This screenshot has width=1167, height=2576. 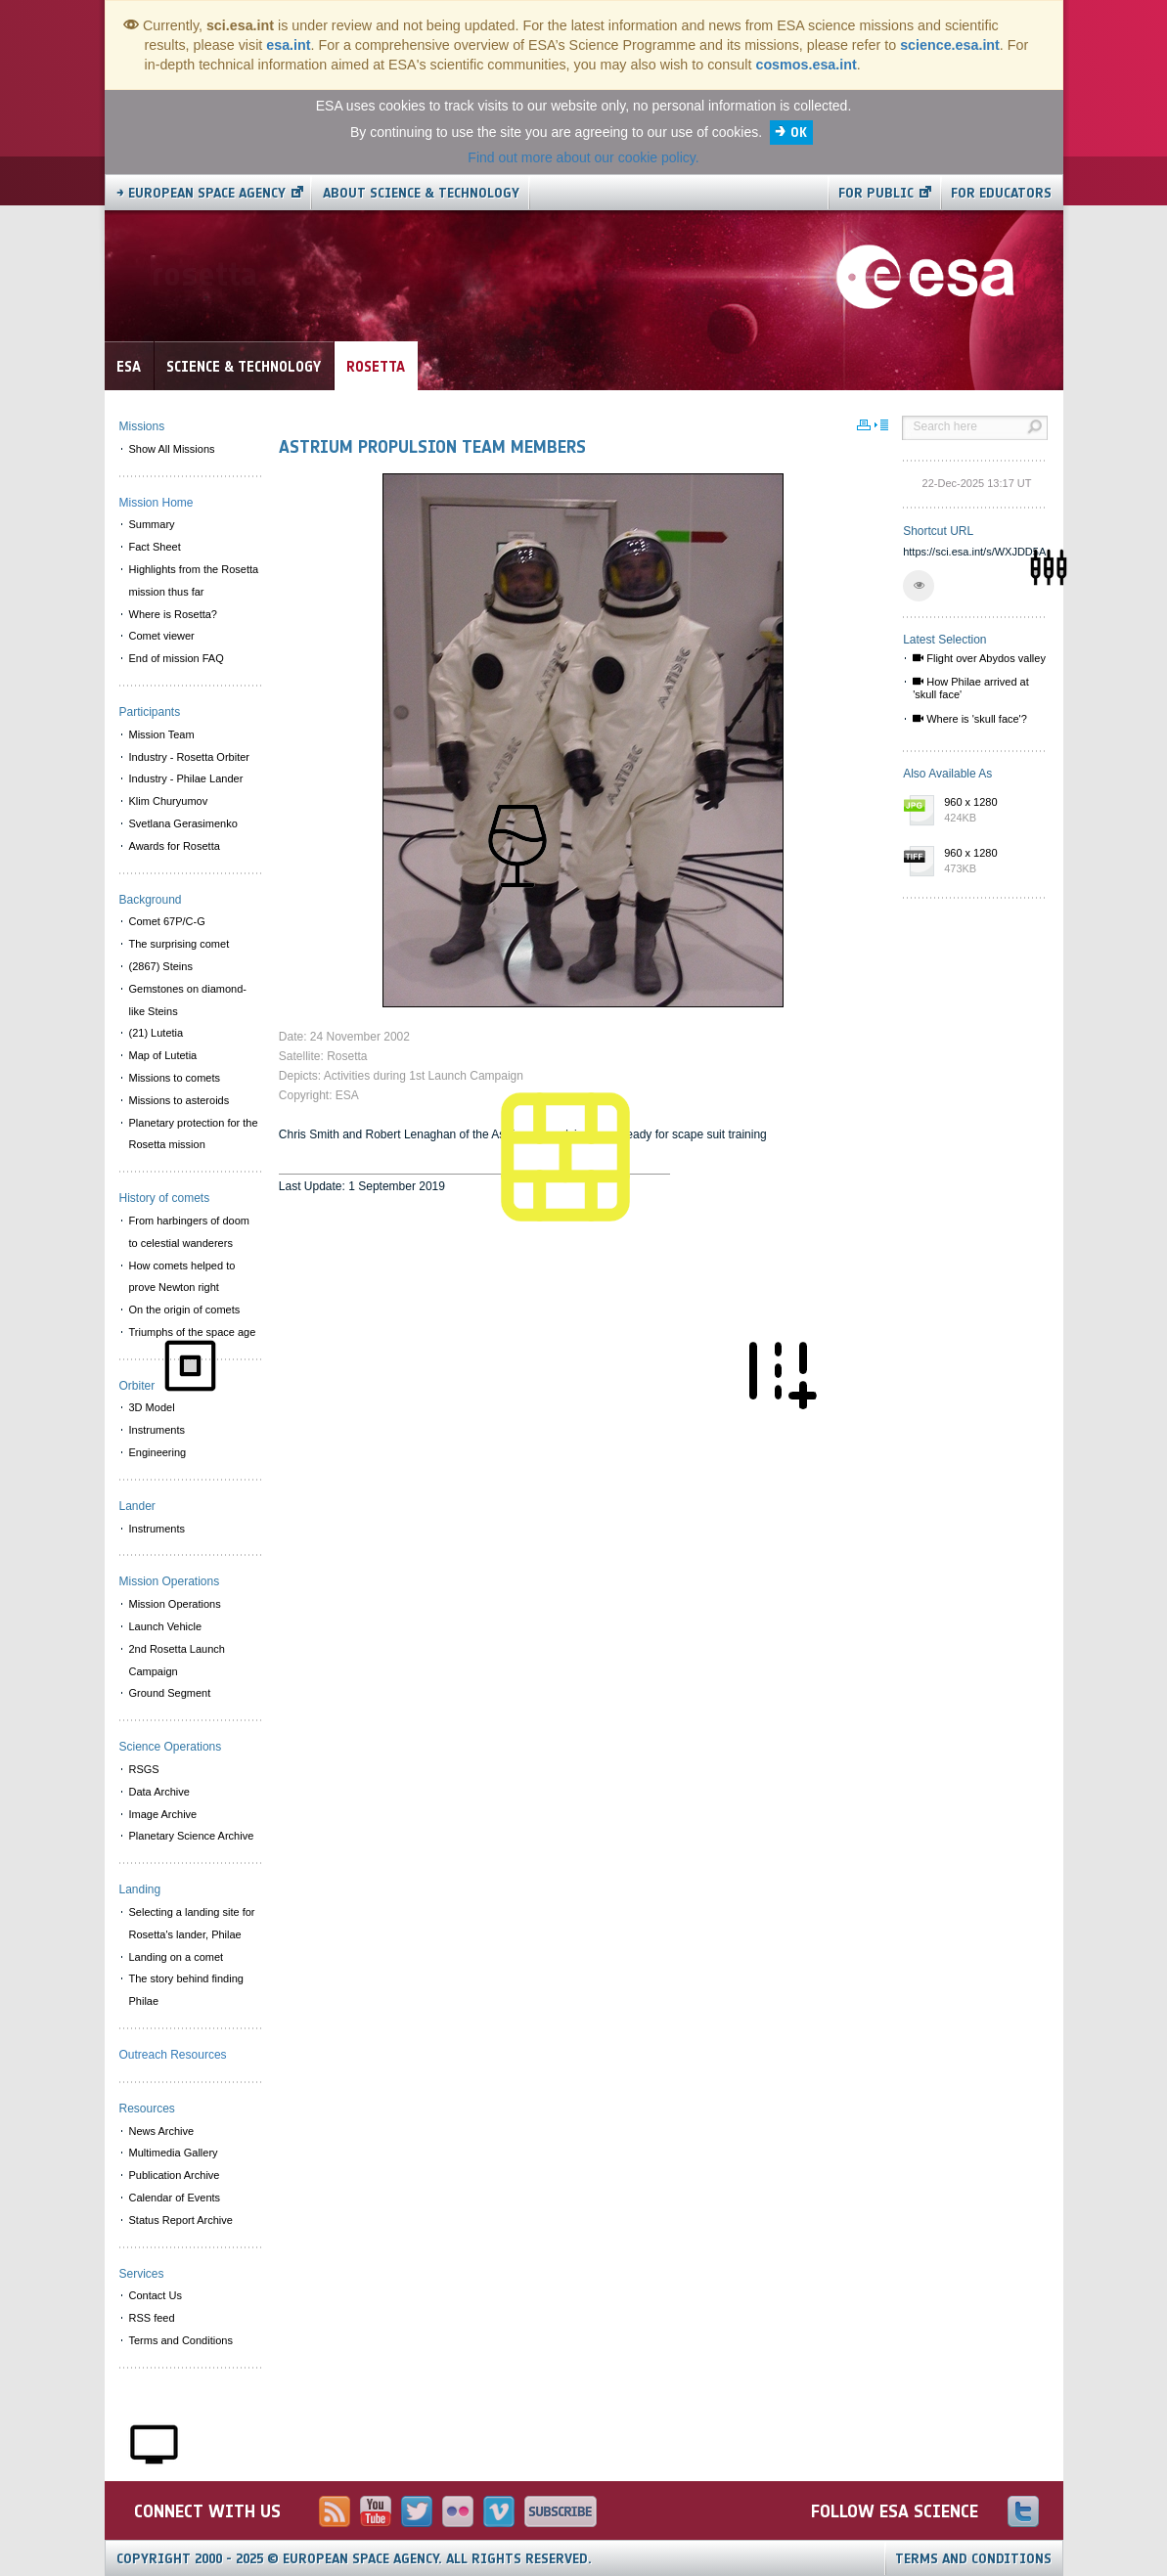 What do you see at coordinates (778, 1370) in the screenshot?
I see `add a new road to the map` at bounding box center [778, 1370].